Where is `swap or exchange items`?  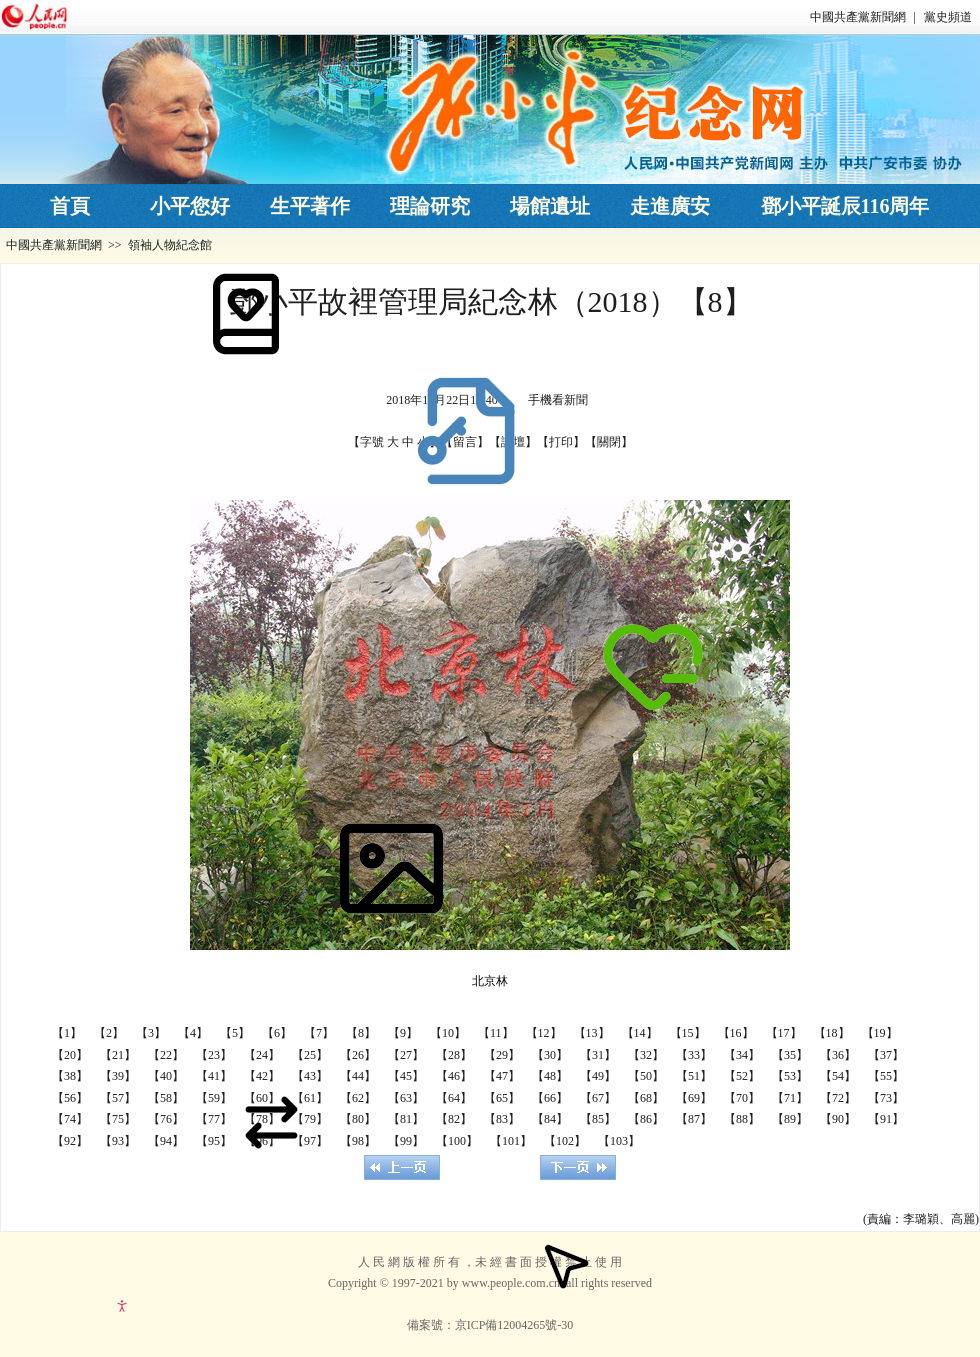 swap or exchange items is located at coordinates (271, 1122).